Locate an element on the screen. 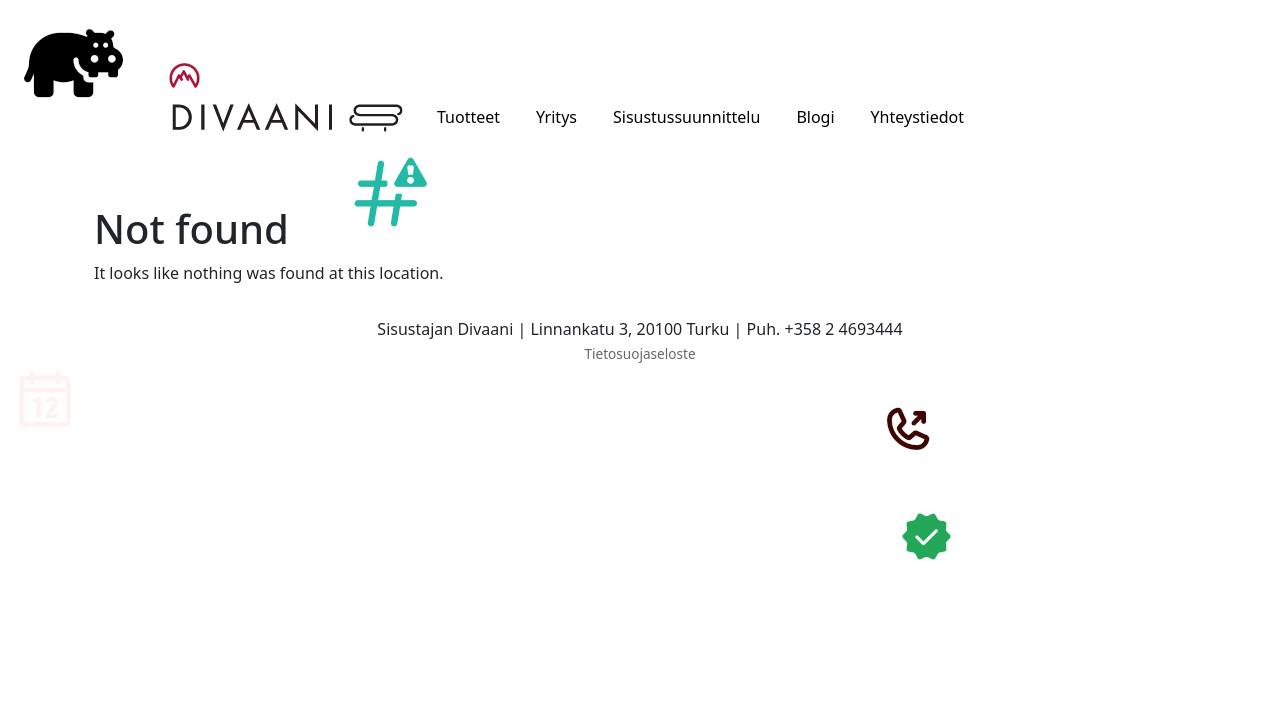  connect to NordVPN is located at coordinates (184, 75).